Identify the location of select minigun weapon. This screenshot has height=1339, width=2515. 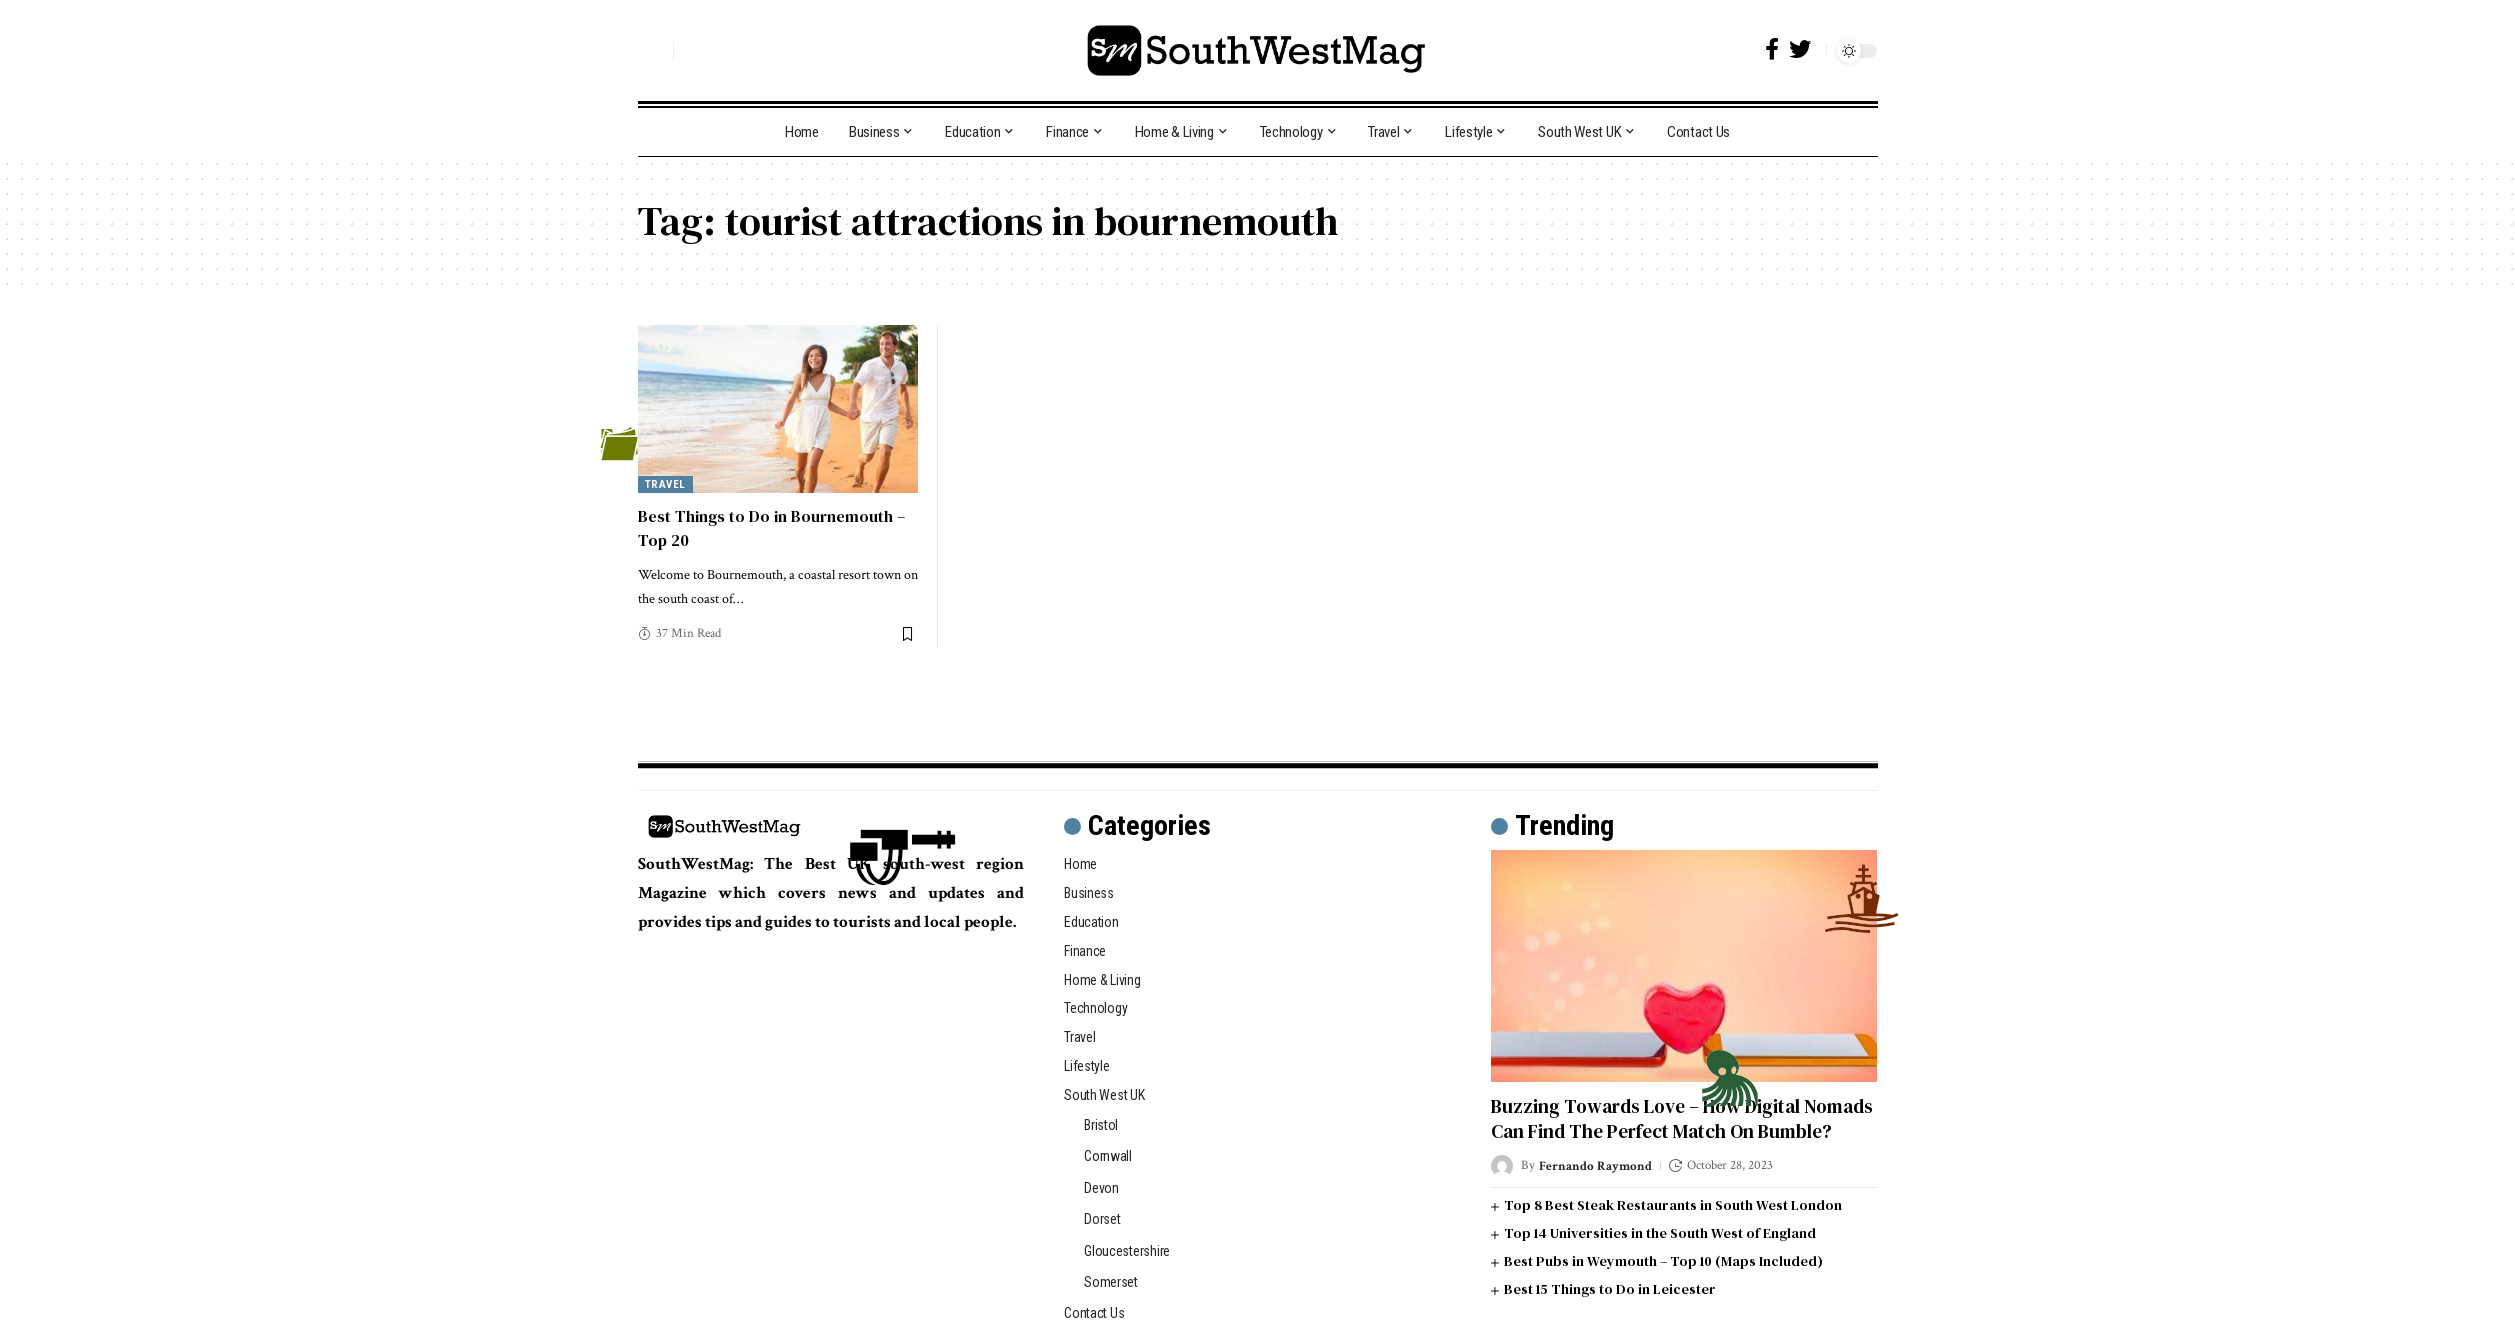
(902, 843).